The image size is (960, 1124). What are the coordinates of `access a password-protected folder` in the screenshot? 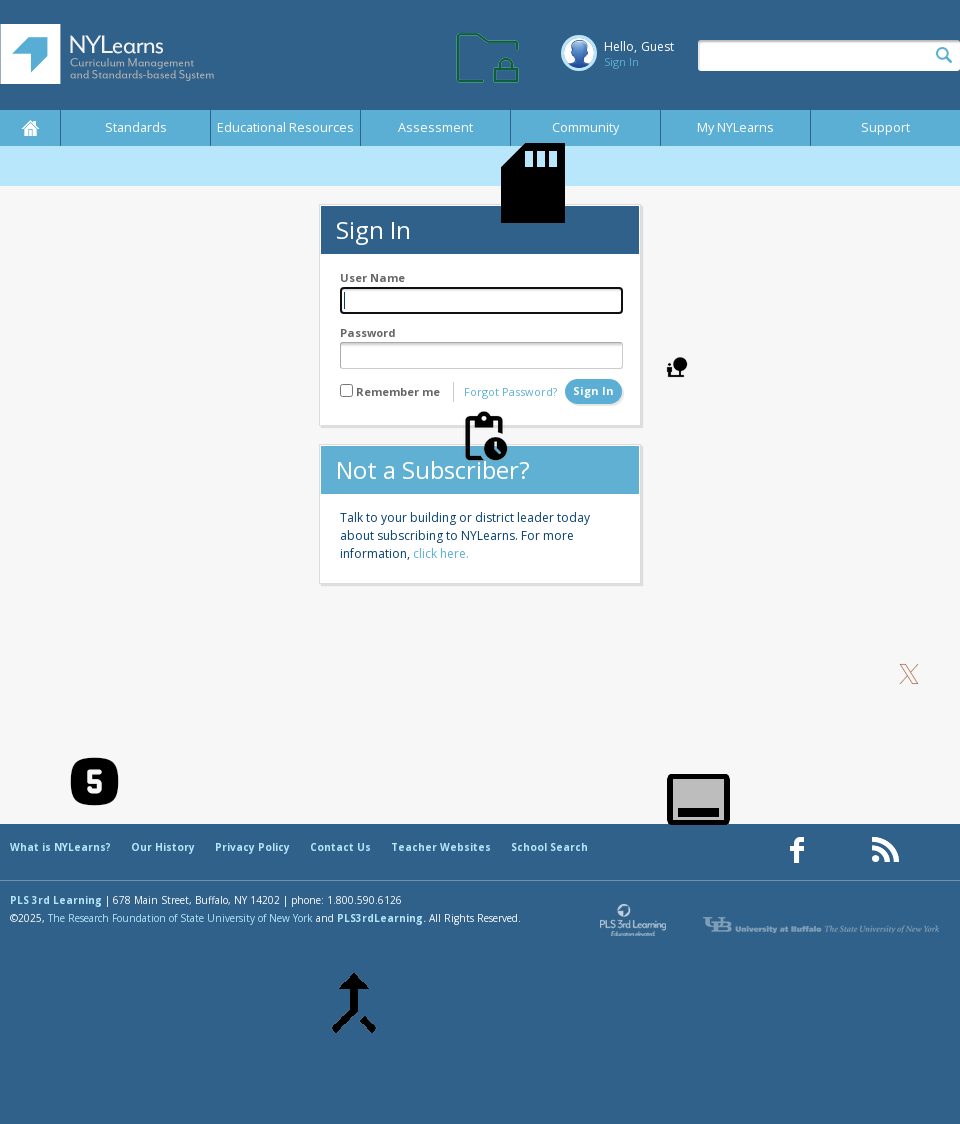 It's located at (487, 56).